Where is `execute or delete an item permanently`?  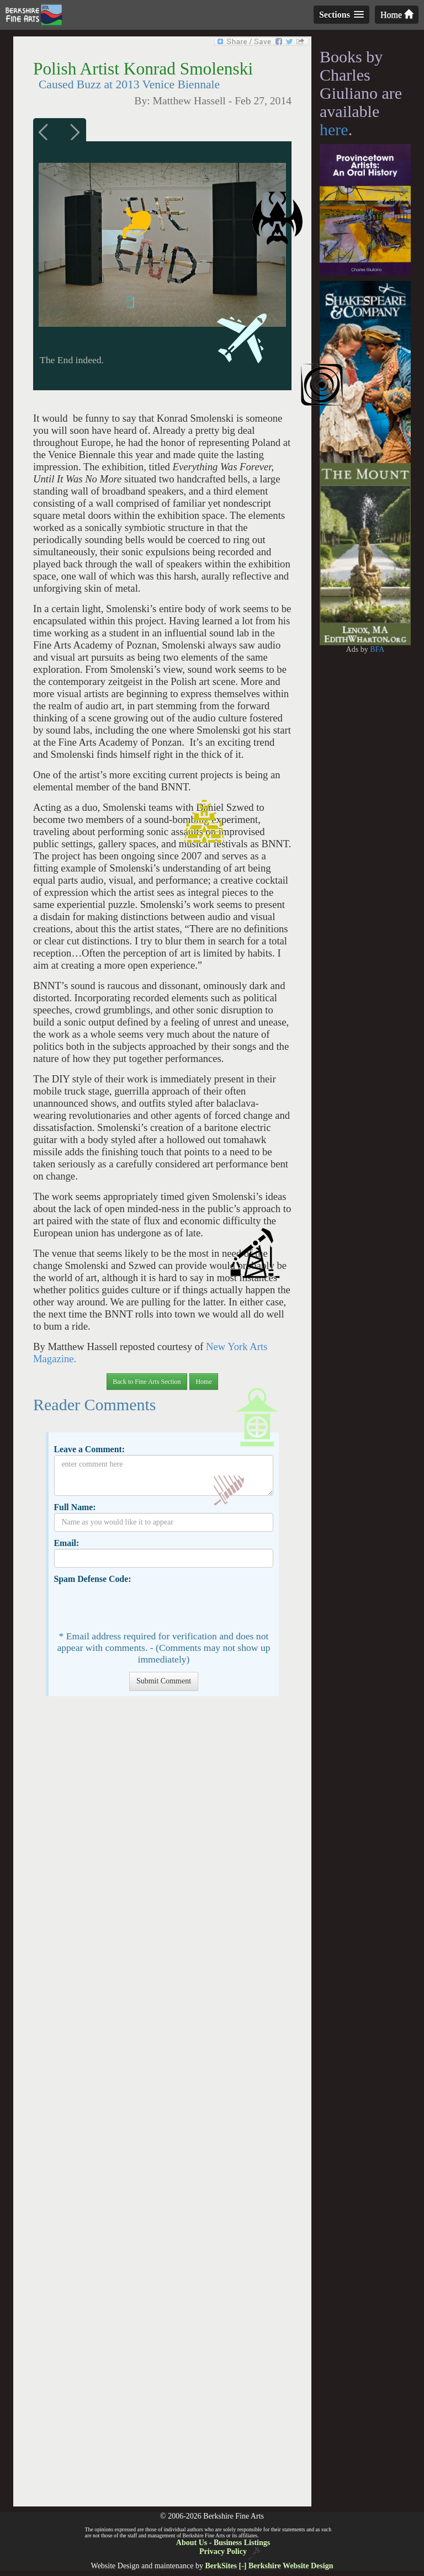
execute or delete an item permanently is located at coordinates (130, 302).